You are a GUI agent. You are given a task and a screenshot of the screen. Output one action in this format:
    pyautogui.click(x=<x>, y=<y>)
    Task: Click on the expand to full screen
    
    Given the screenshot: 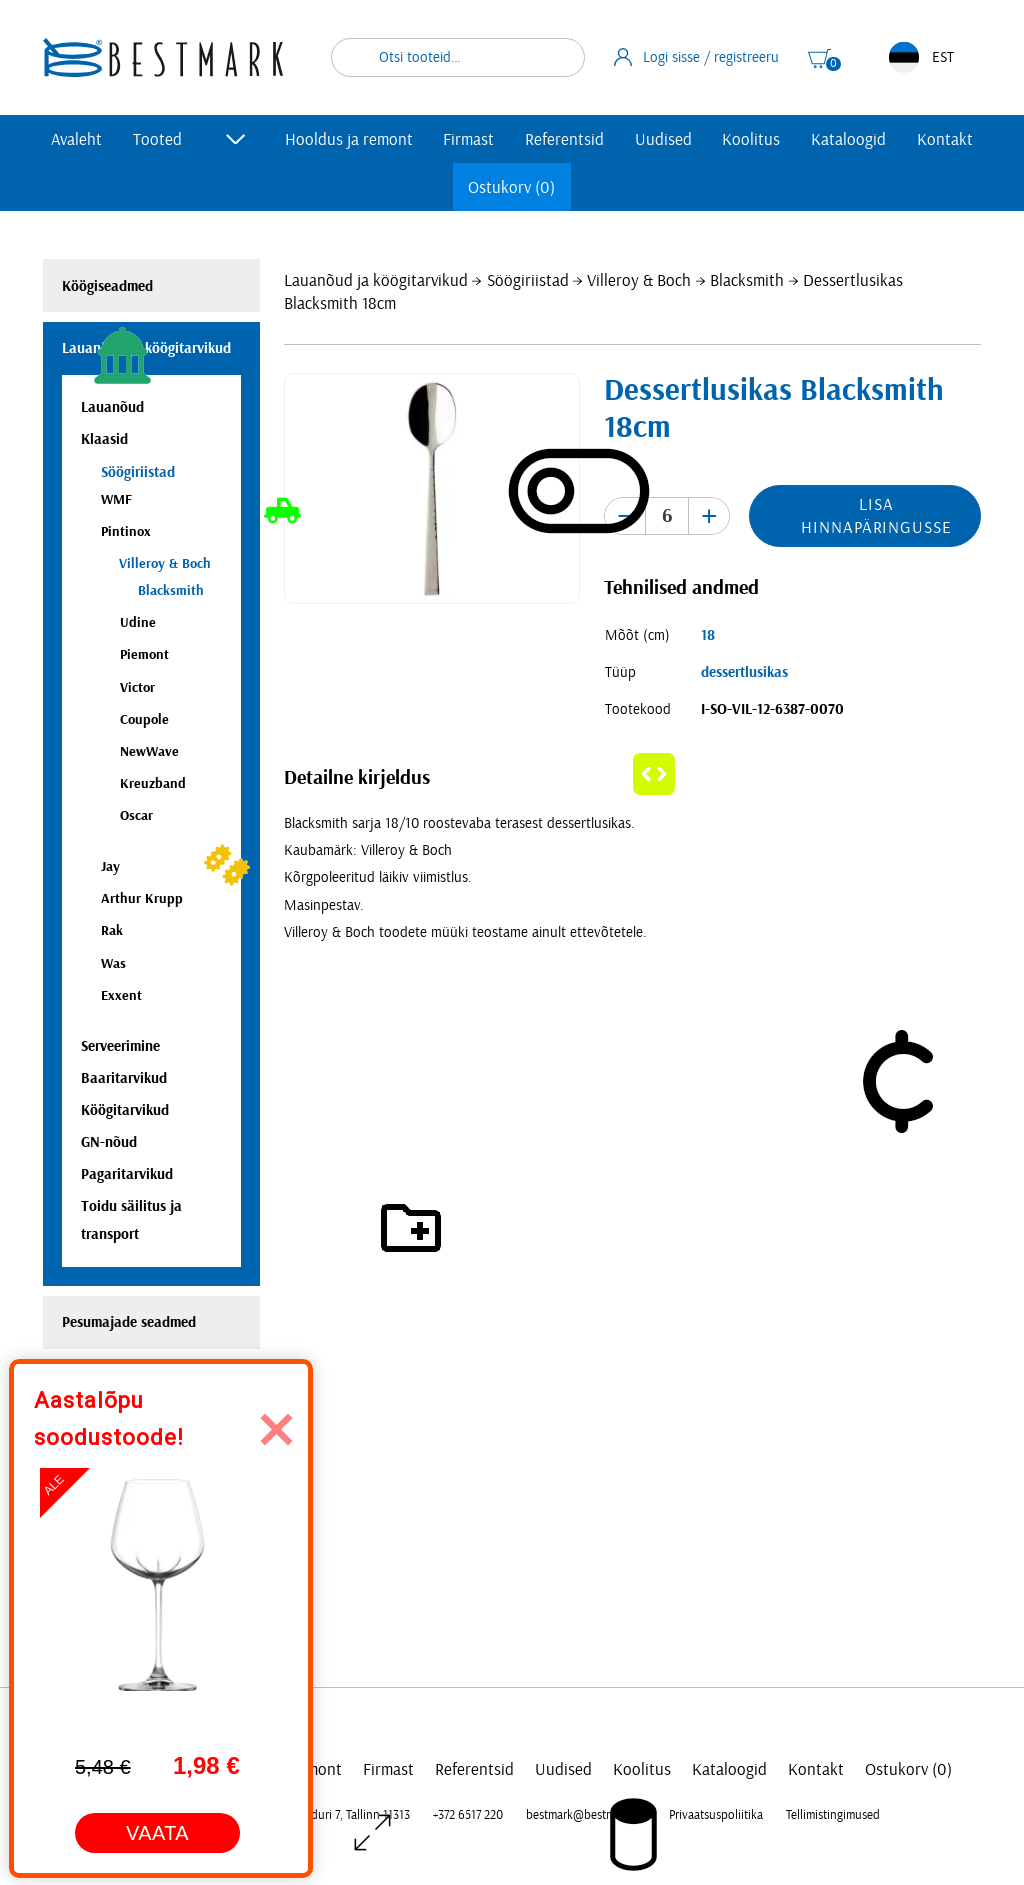 What is the action you would take?
    pyautogui.click(x=372, y=1832)
    